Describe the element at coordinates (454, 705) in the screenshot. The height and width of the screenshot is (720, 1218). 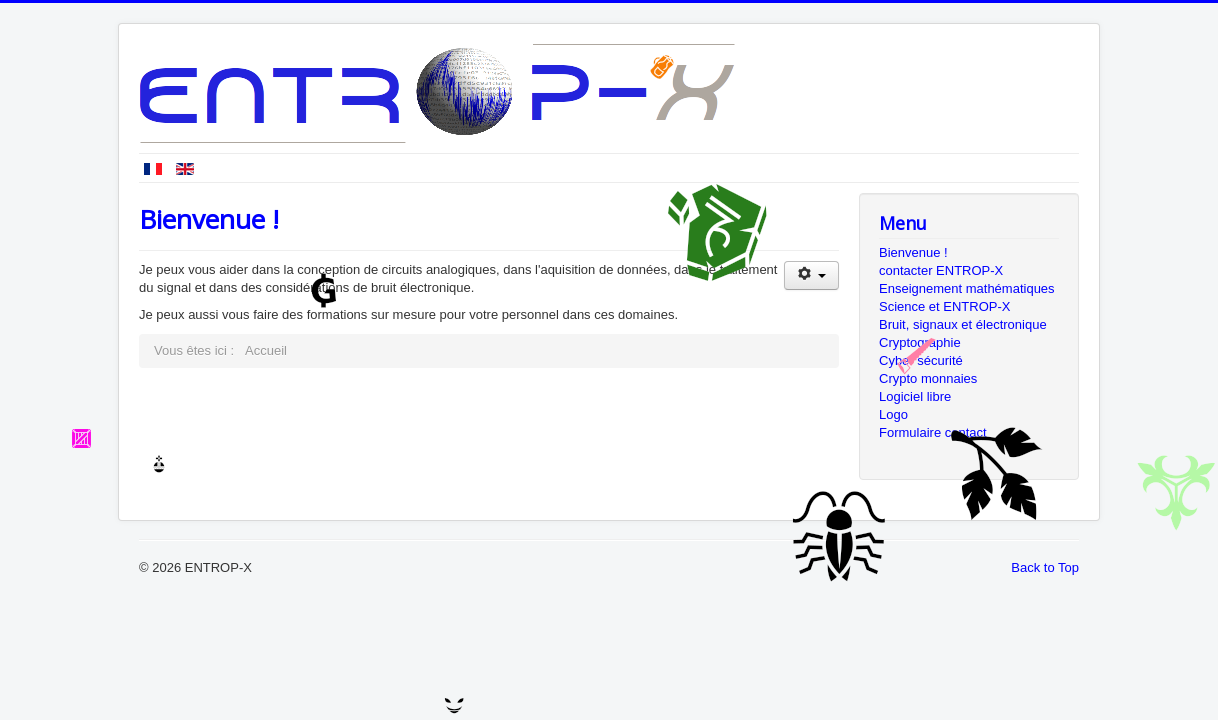
I see `indicates a mischievous or cunning character trait` at that location.